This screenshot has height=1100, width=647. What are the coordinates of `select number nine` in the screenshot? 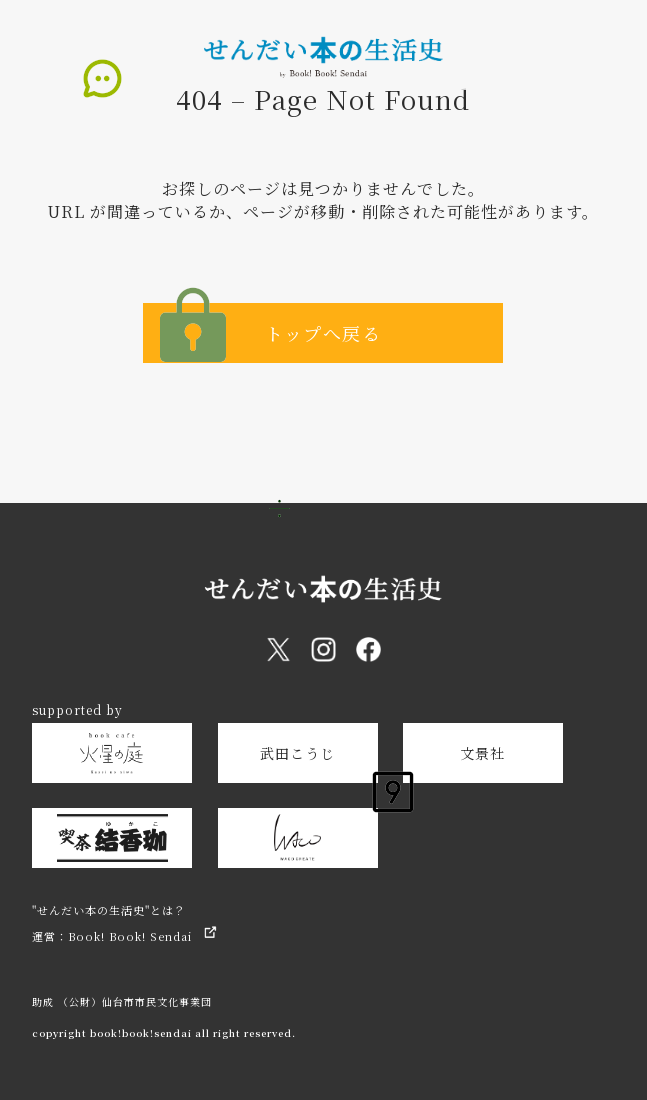 It's located at (393, 792).